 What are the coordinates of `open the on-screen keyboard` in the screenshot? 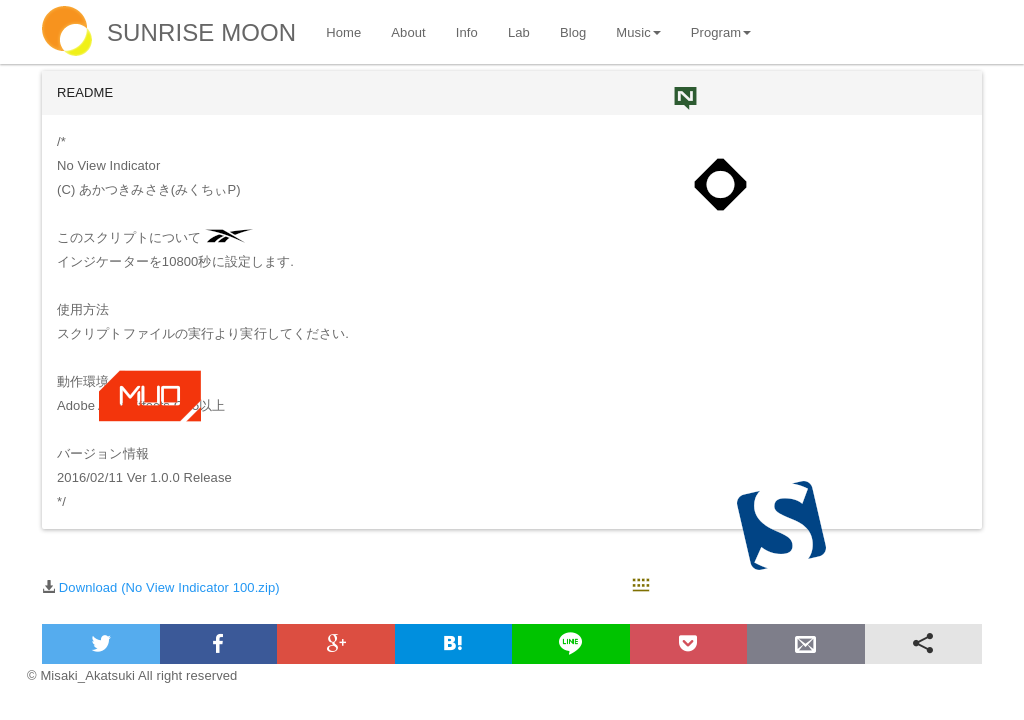 It's located at (641, 585).